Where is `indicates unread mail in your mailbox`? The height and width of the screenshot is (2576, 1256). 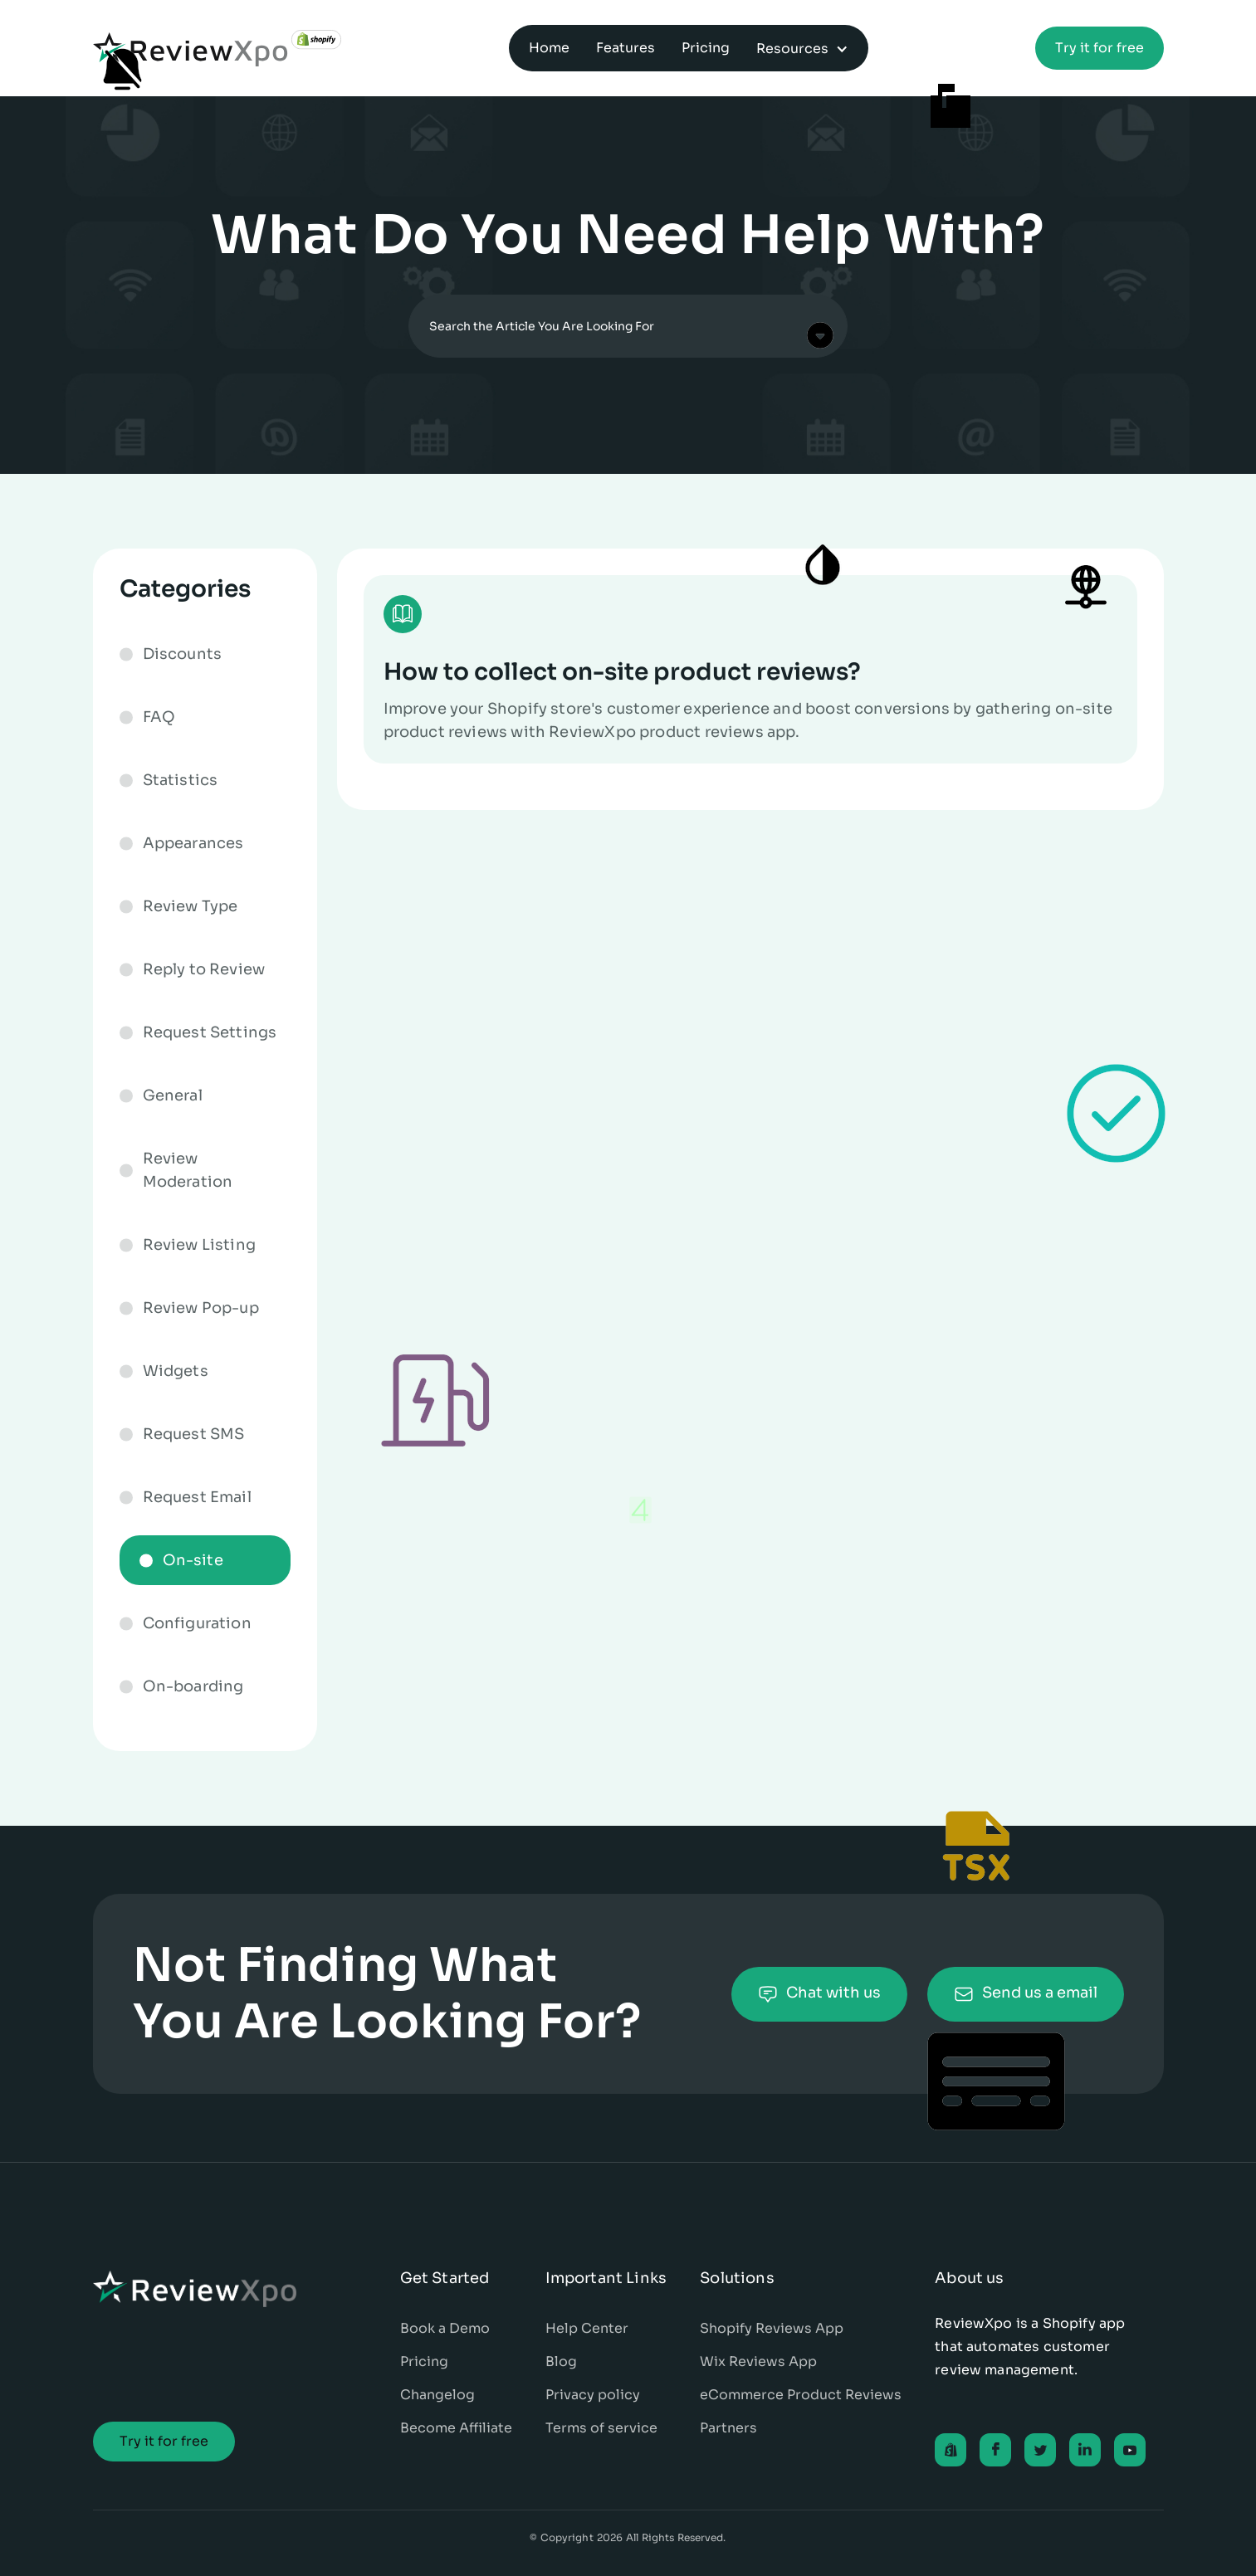 indicates unread mail in your mailbox is located at coordinates (951, 108).